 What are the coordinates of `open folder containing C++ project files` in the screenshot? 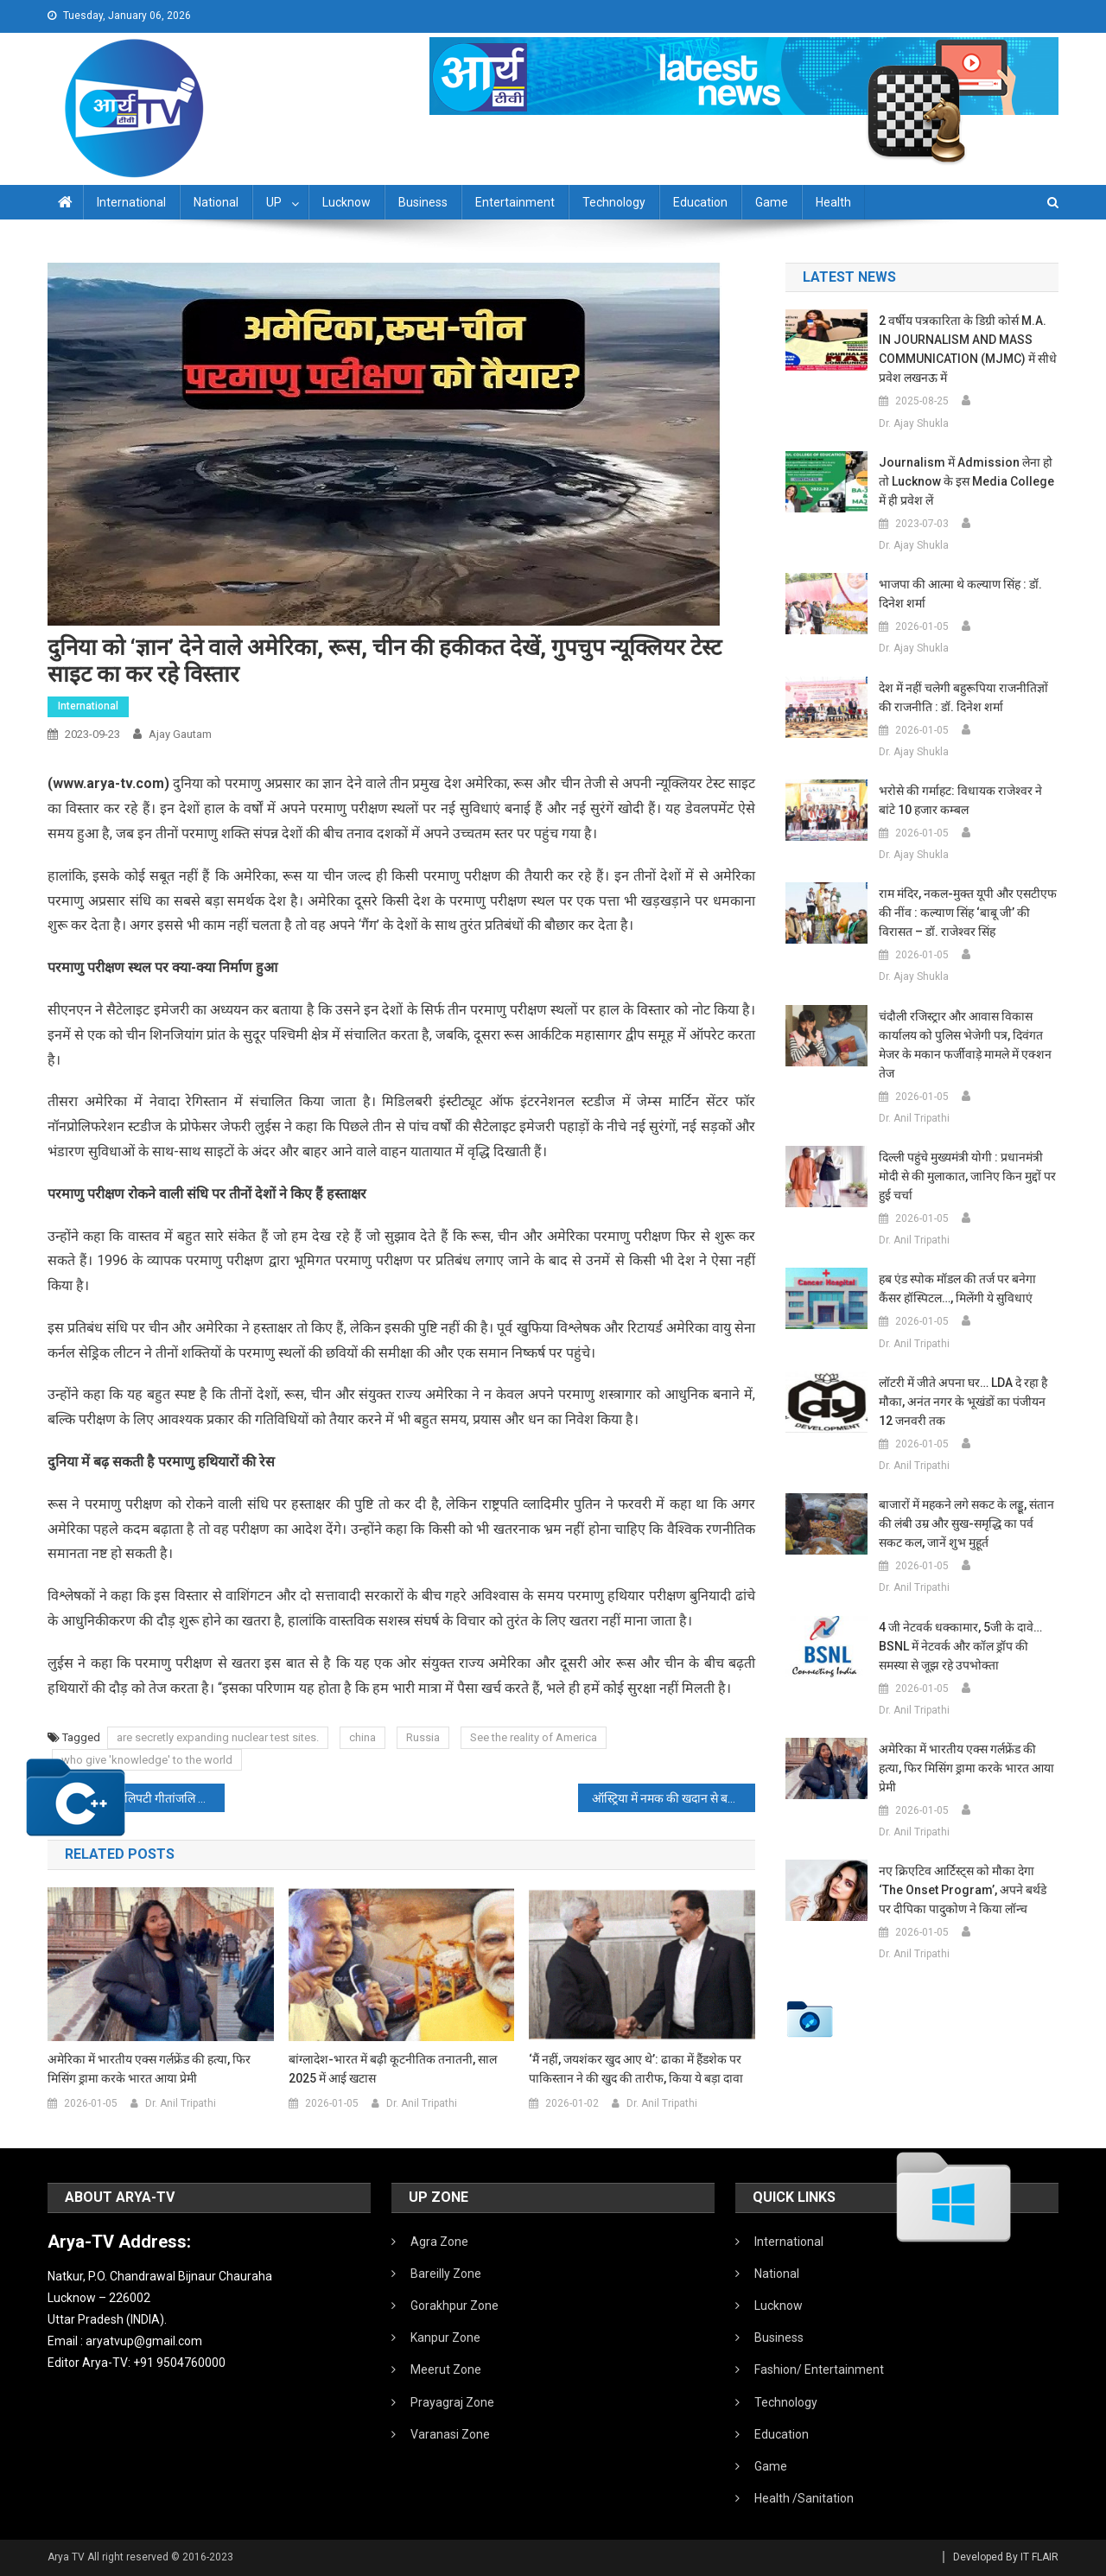 It's located at (75, 1800).